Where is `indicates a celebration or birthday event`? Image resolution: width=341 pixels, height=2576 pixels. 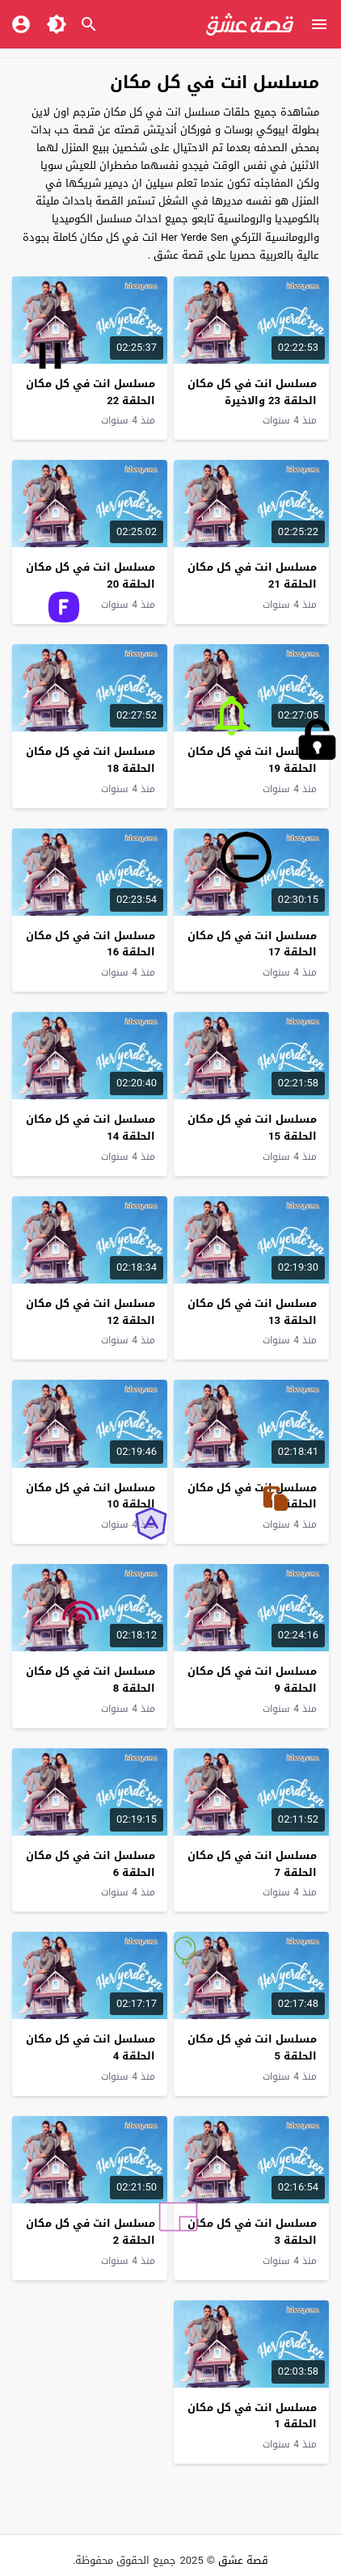 indicates a celebration or birthday event is located at coordinates (185, 1950).